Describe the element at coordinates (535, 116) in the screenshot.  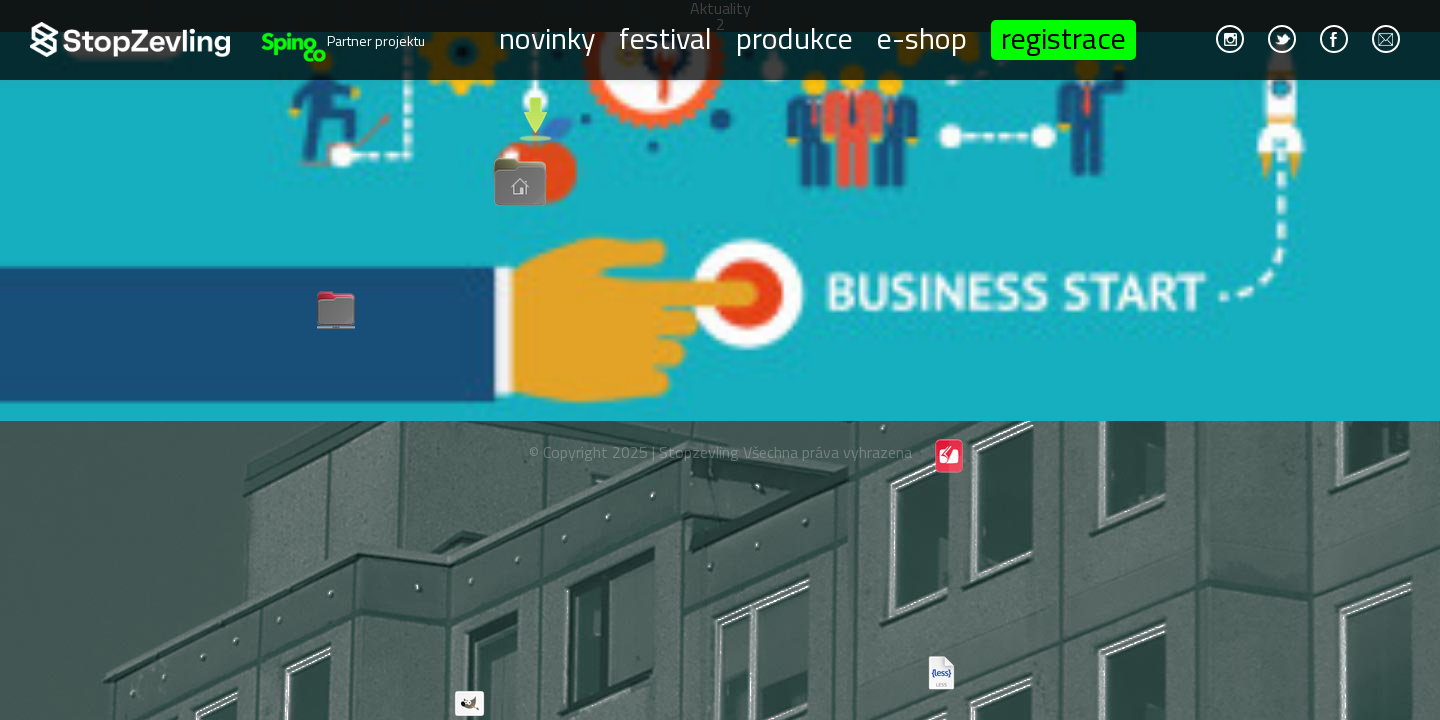
I see `save the current file or document` at that location.